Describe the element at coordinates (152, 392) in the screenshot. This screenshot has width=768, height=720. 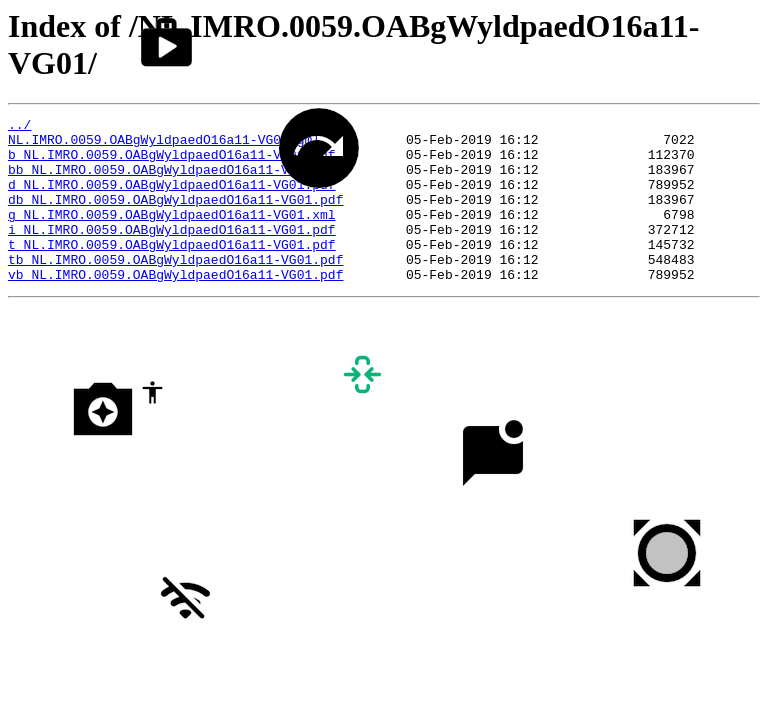
I see `access accessibility settings` at that location.